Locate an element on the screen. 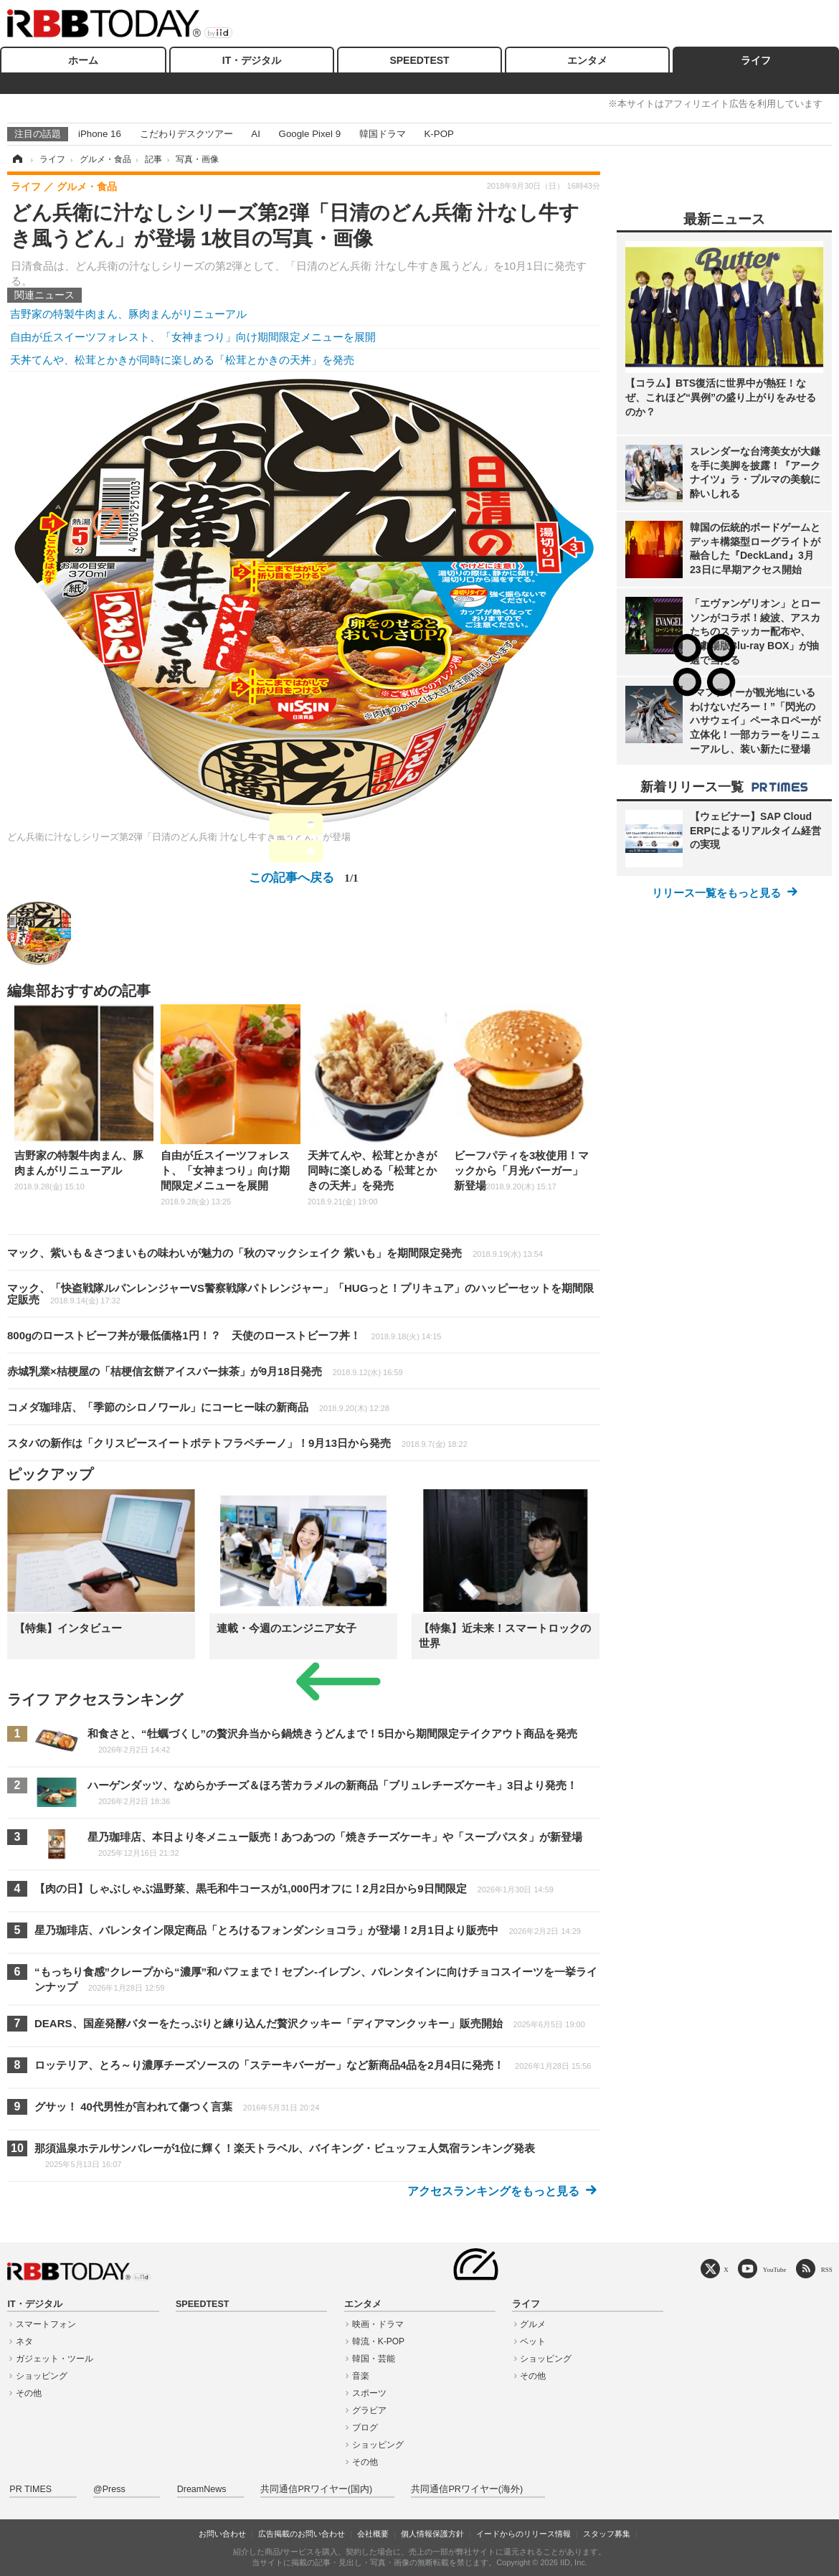 The image size is (839, 2576). view current speed or performance metrics is located at coordinates (475, 2265).